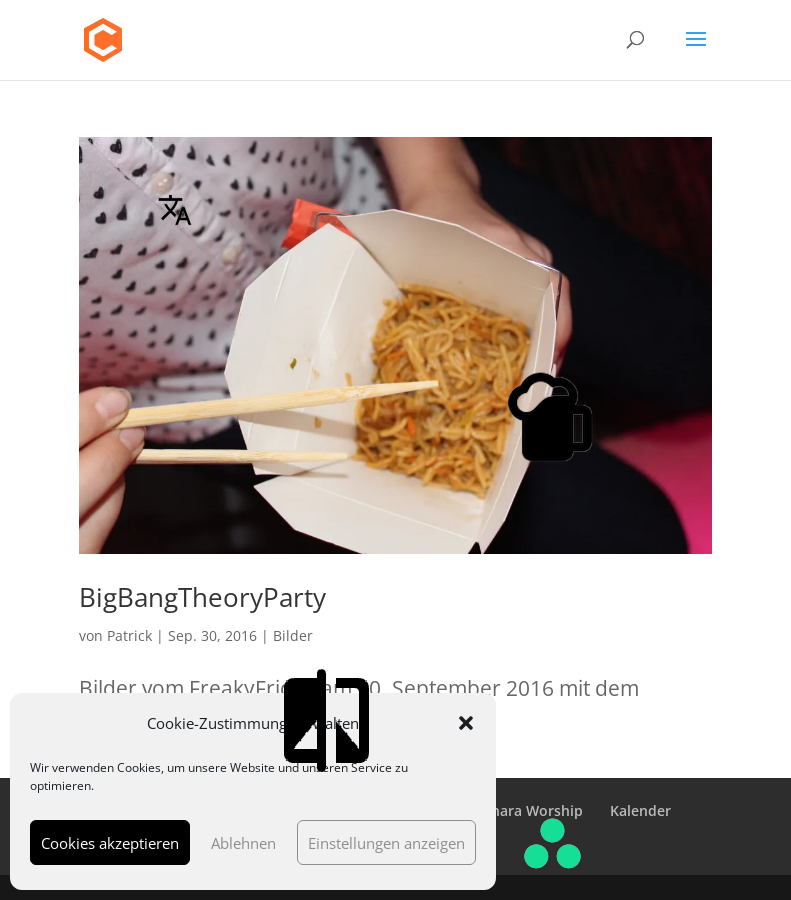 The image size is (791, 900). What do you see at coordinates (175, 210) in the screenshot?
I see `translate text to another language` at bounding box center [175, 210].